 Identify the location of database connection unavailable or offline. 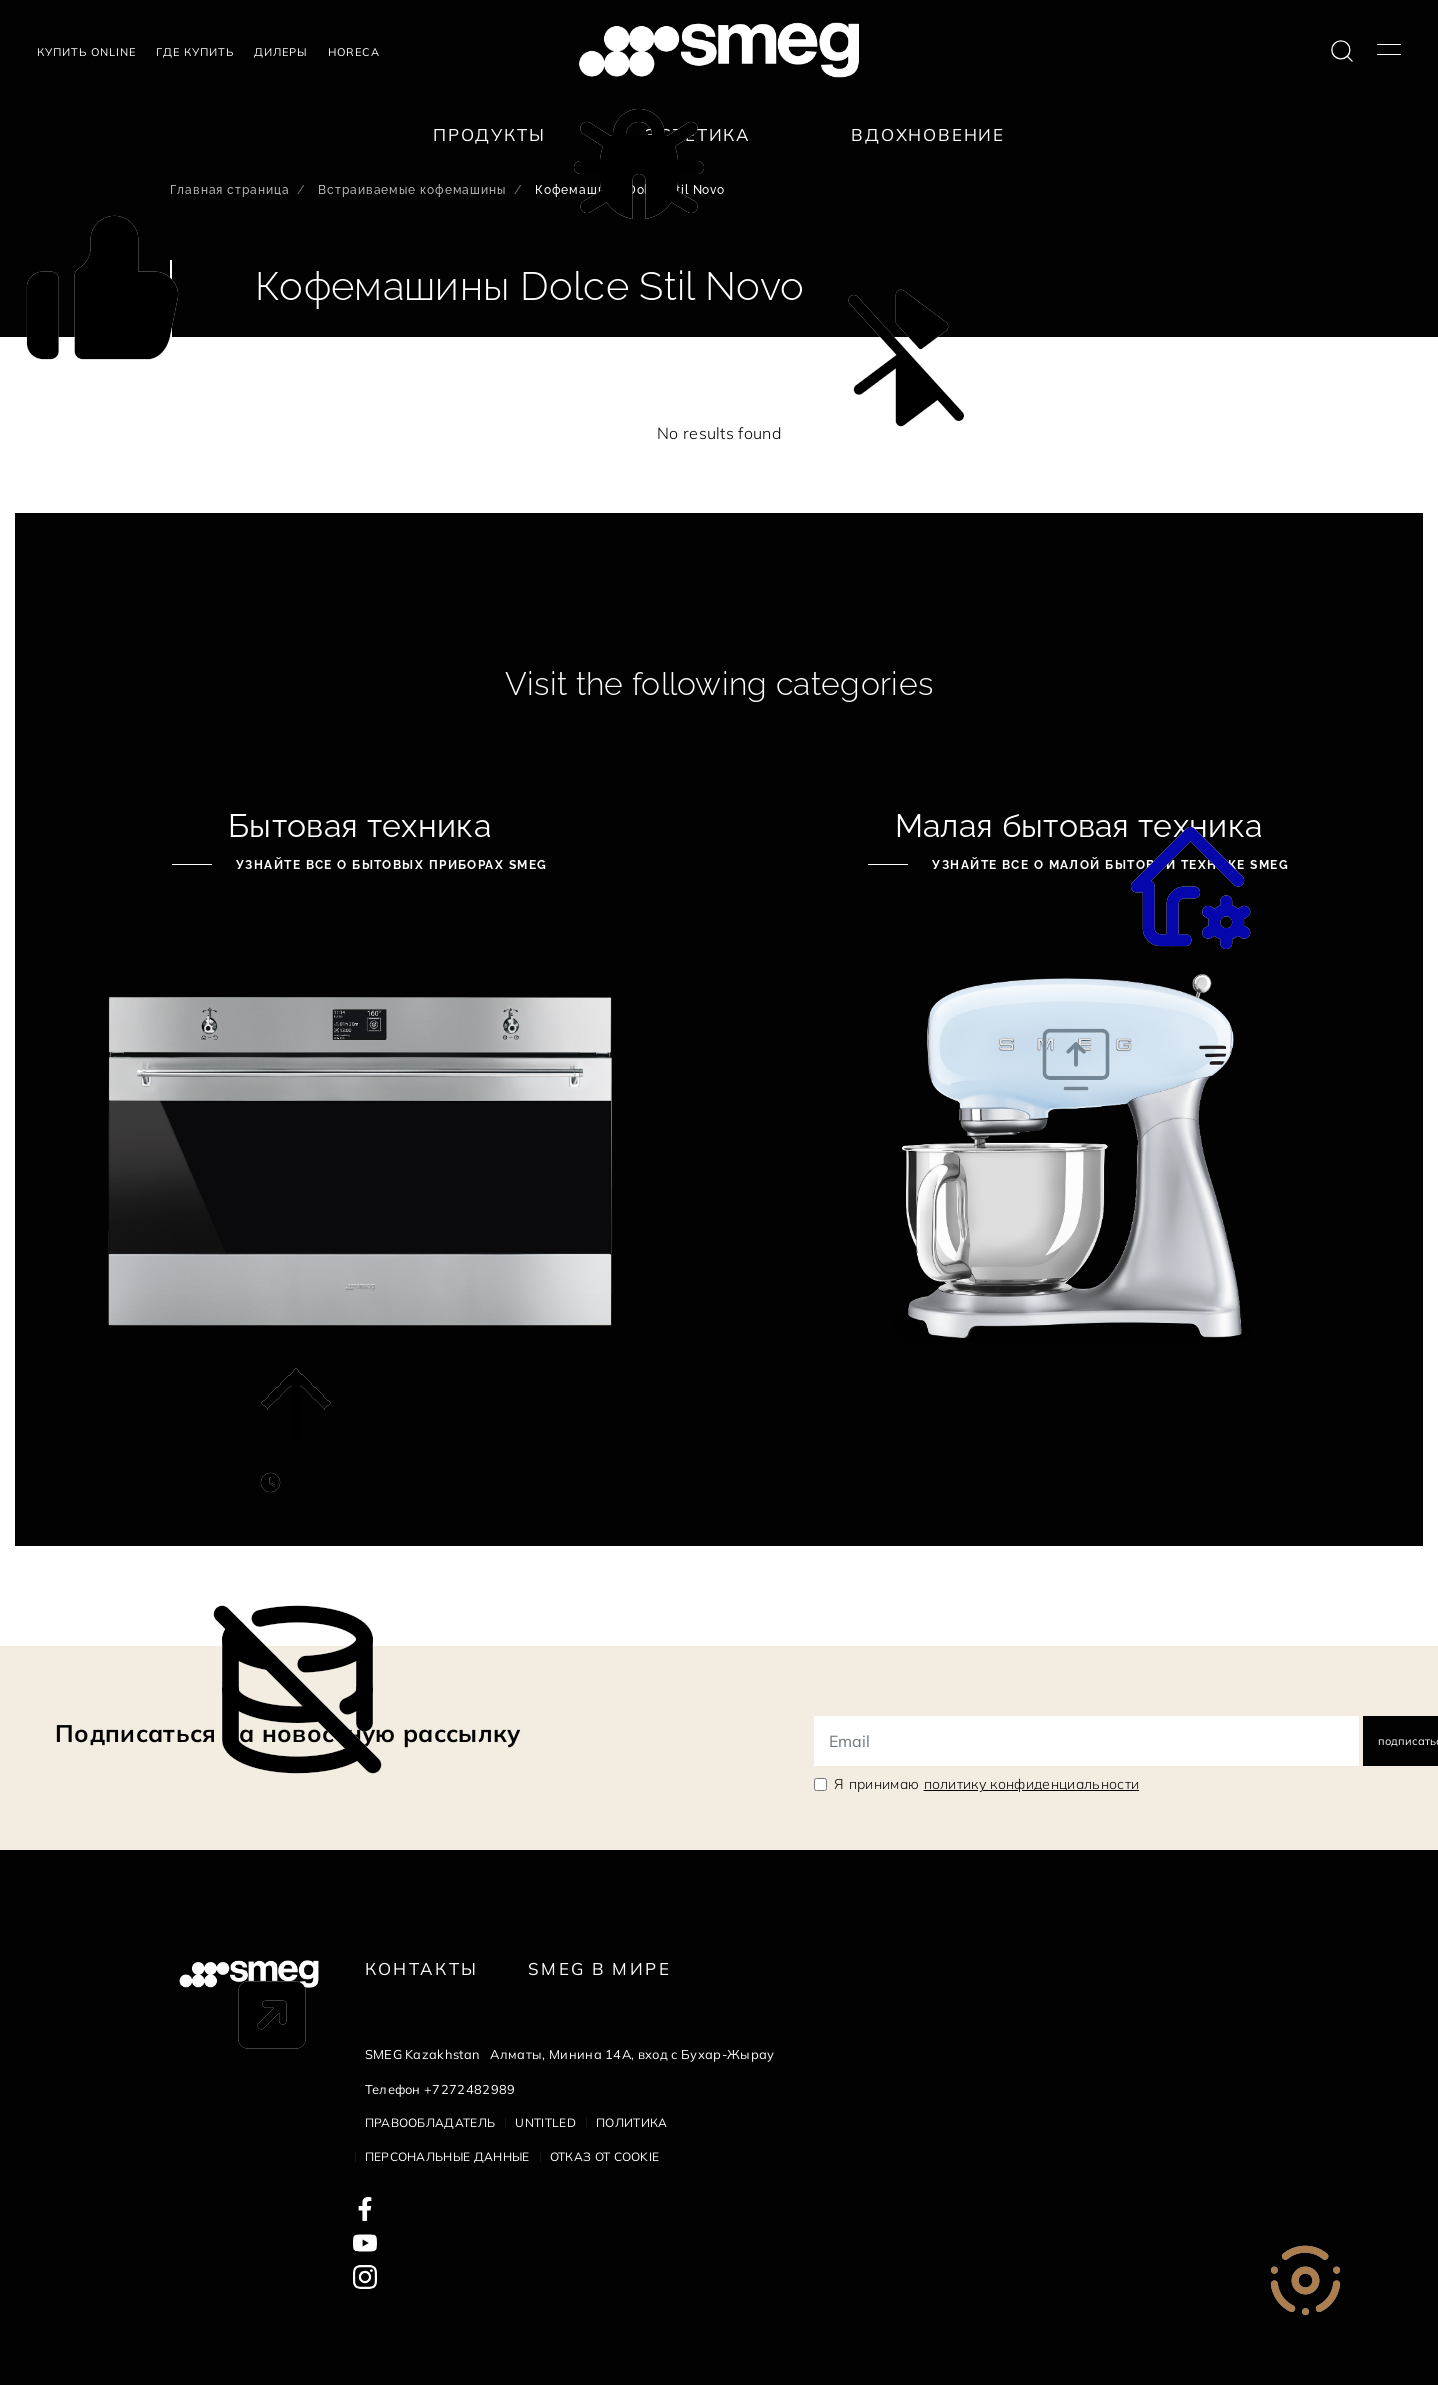
(297, 1689).